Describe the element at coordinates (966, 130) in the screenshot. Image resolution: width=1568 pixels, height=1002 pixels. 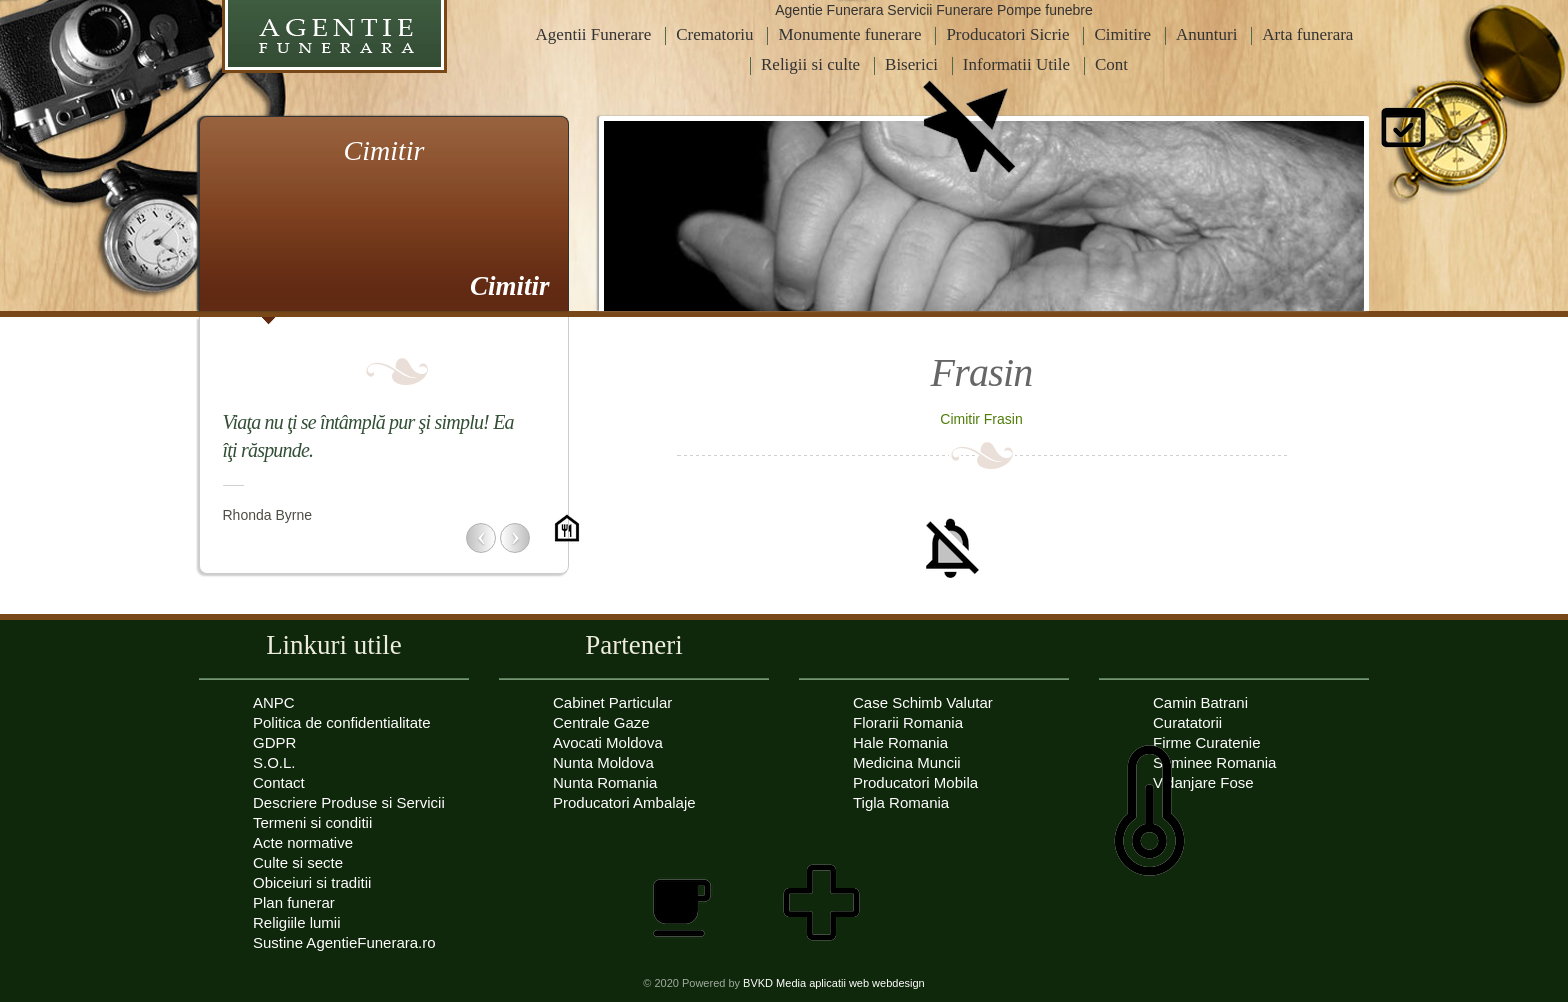
I see `location sharing is disabled` at that location.